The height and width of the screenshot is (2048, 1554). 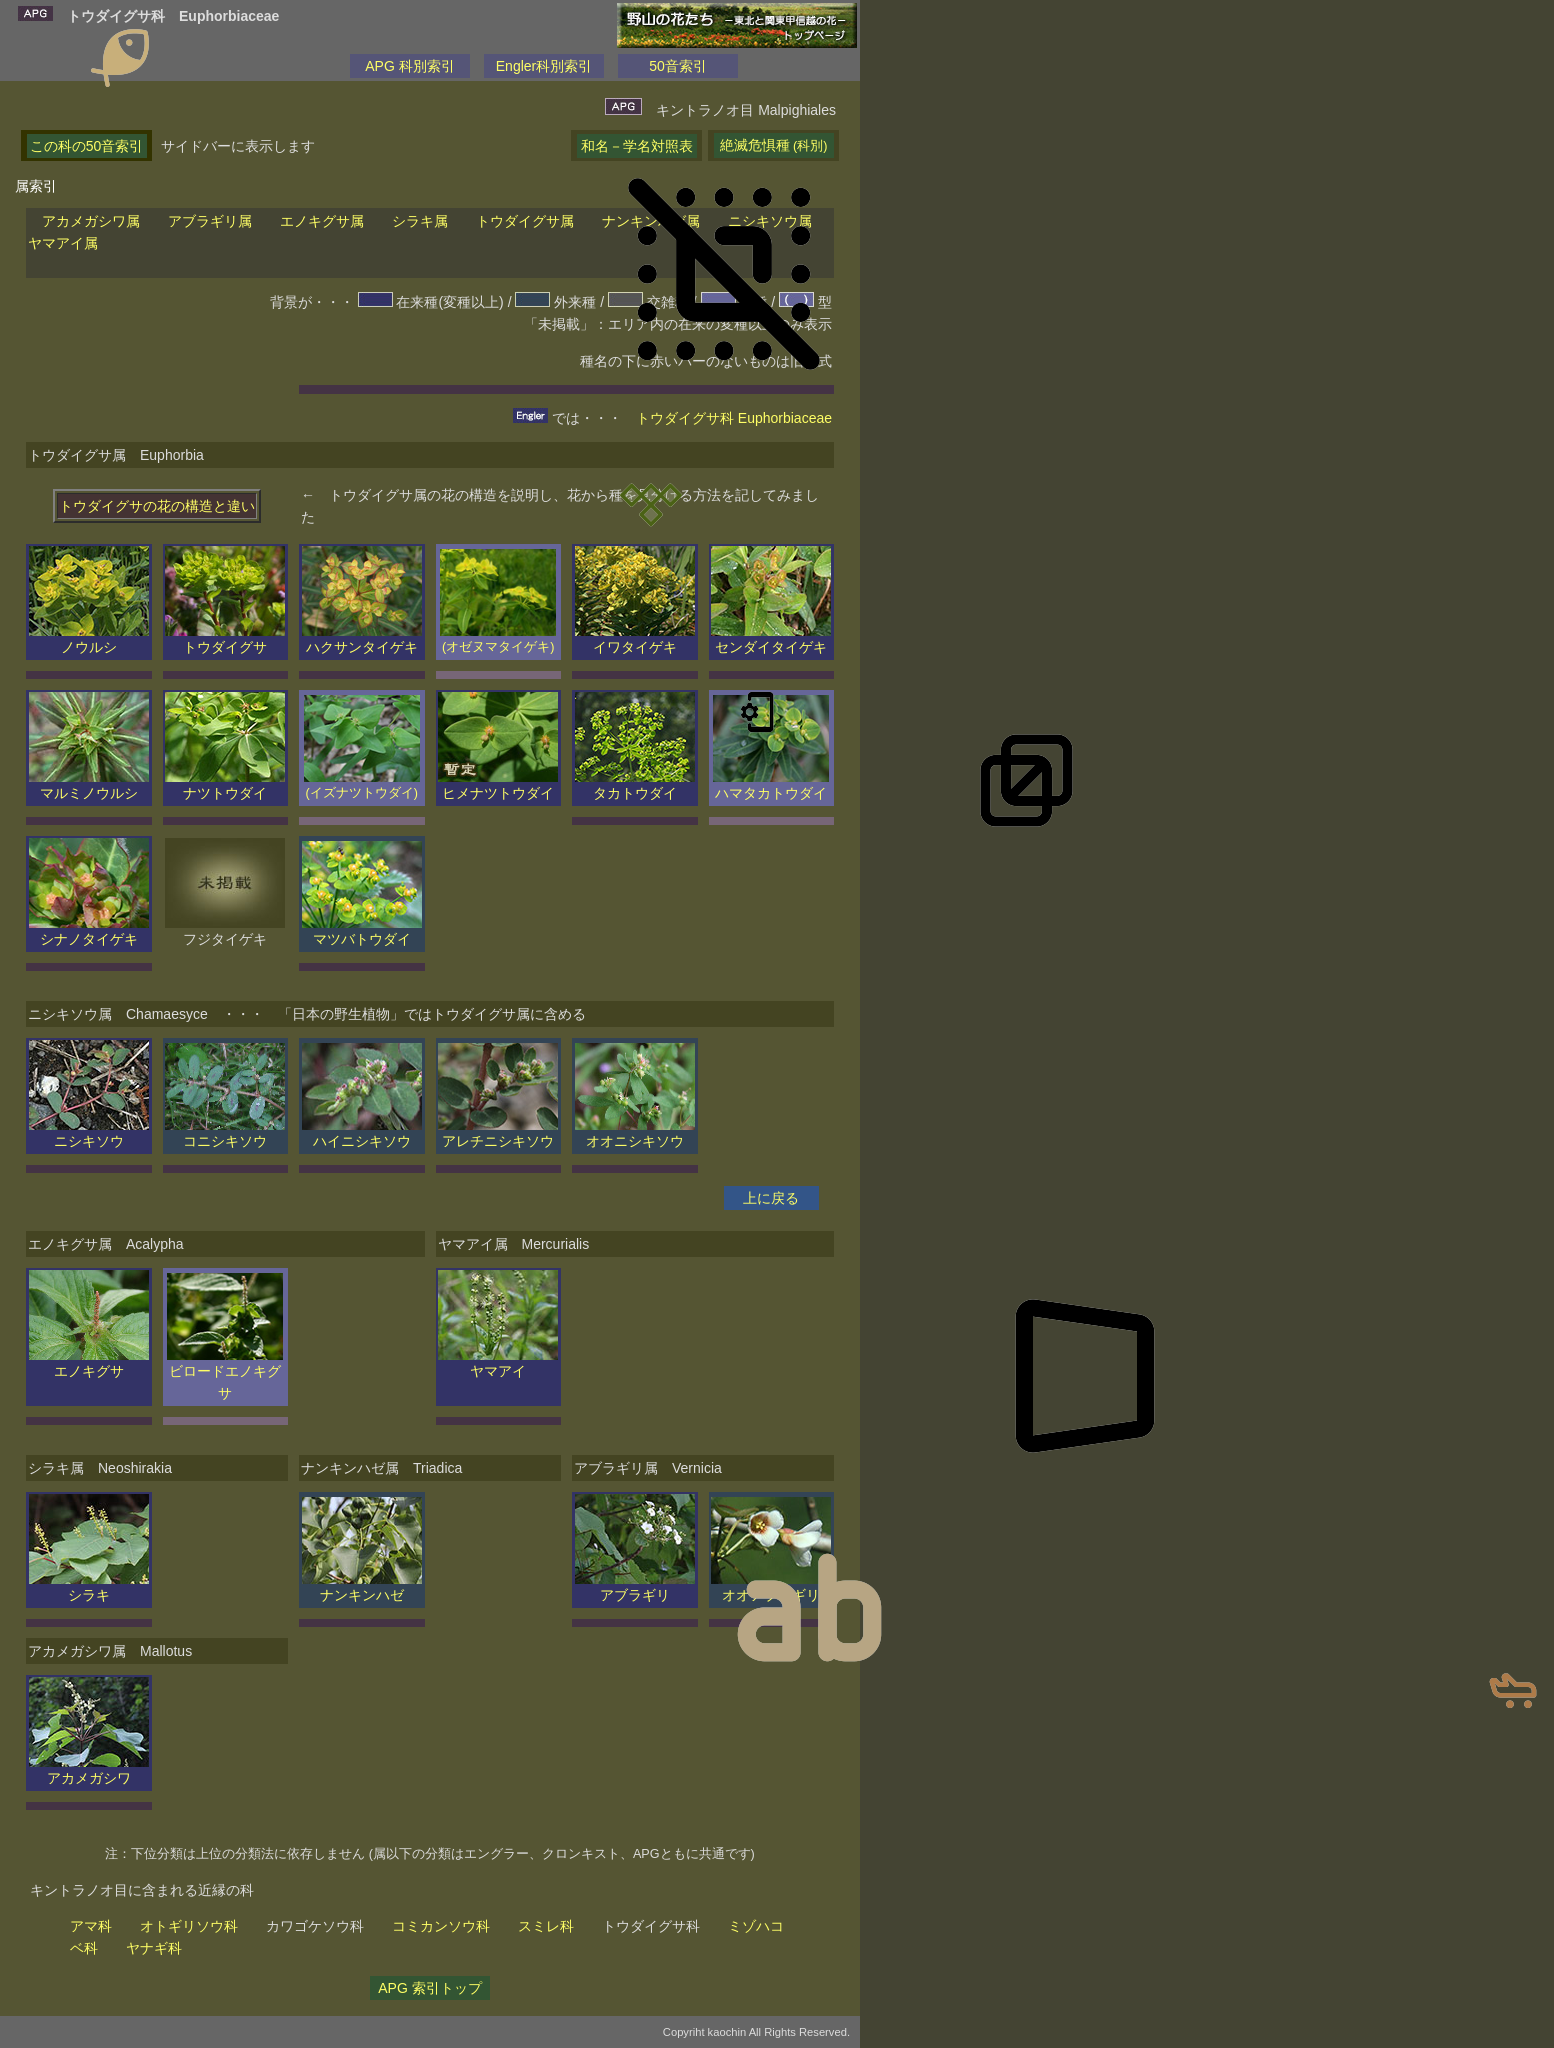 I want to click on deselect all items, so click(x=724, y=274).